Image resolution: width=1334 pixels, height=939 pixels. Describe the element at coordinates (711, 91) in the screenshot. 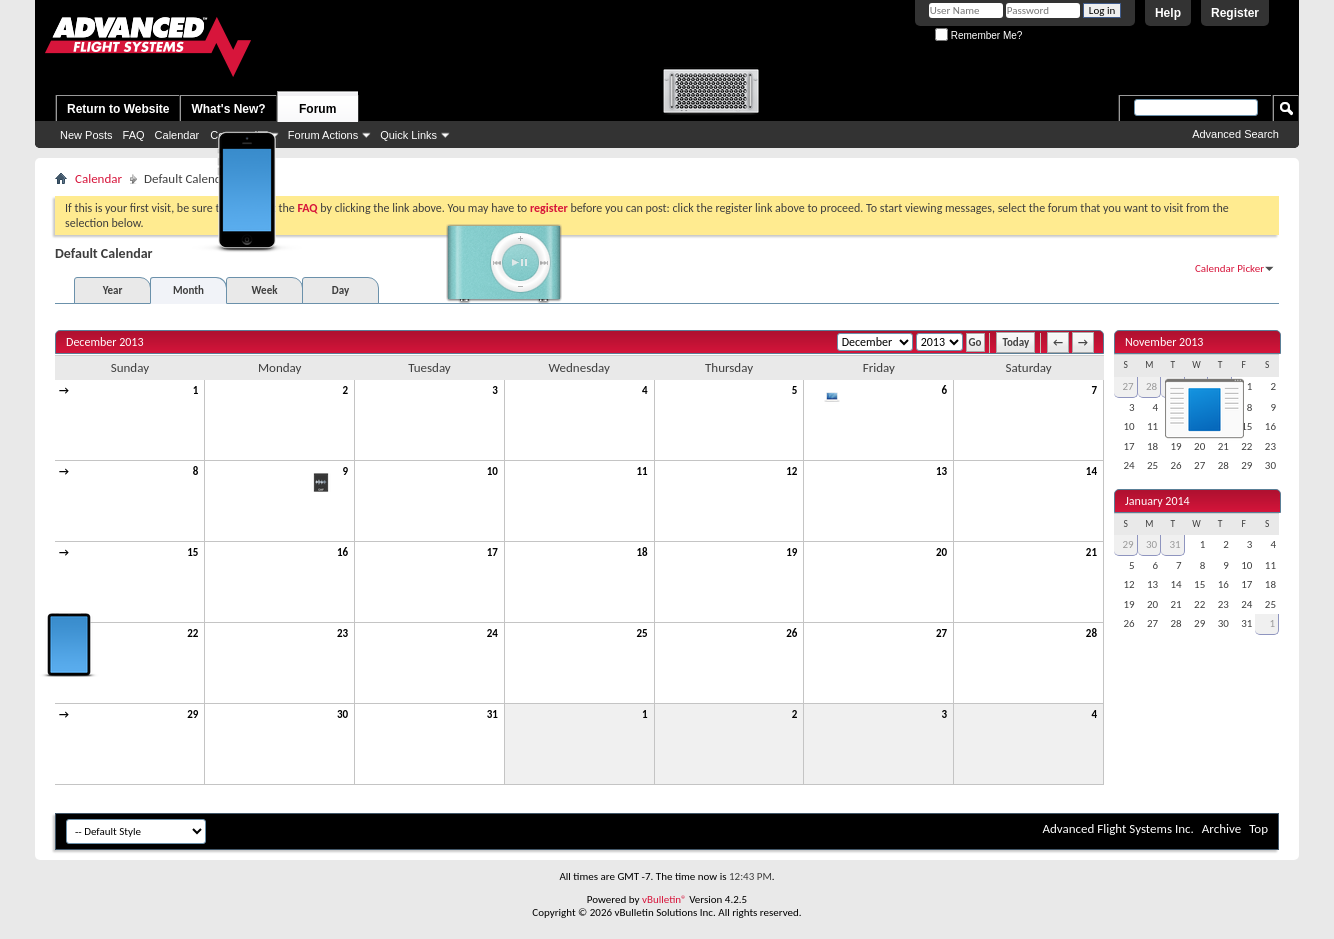

I see `indicates a mac pro rackmount server in system preferences` at that location.